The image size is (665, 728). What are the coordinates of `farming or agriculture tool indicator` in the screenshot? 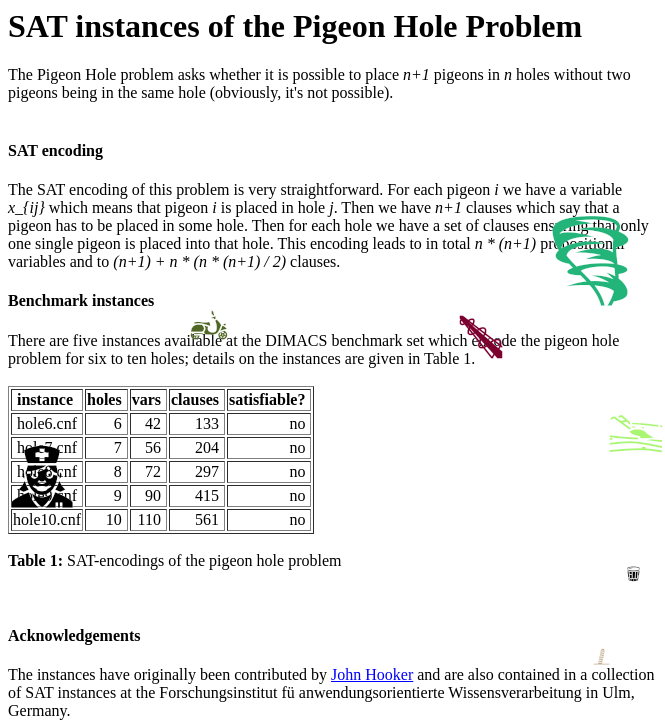 It's located at (636, 426).